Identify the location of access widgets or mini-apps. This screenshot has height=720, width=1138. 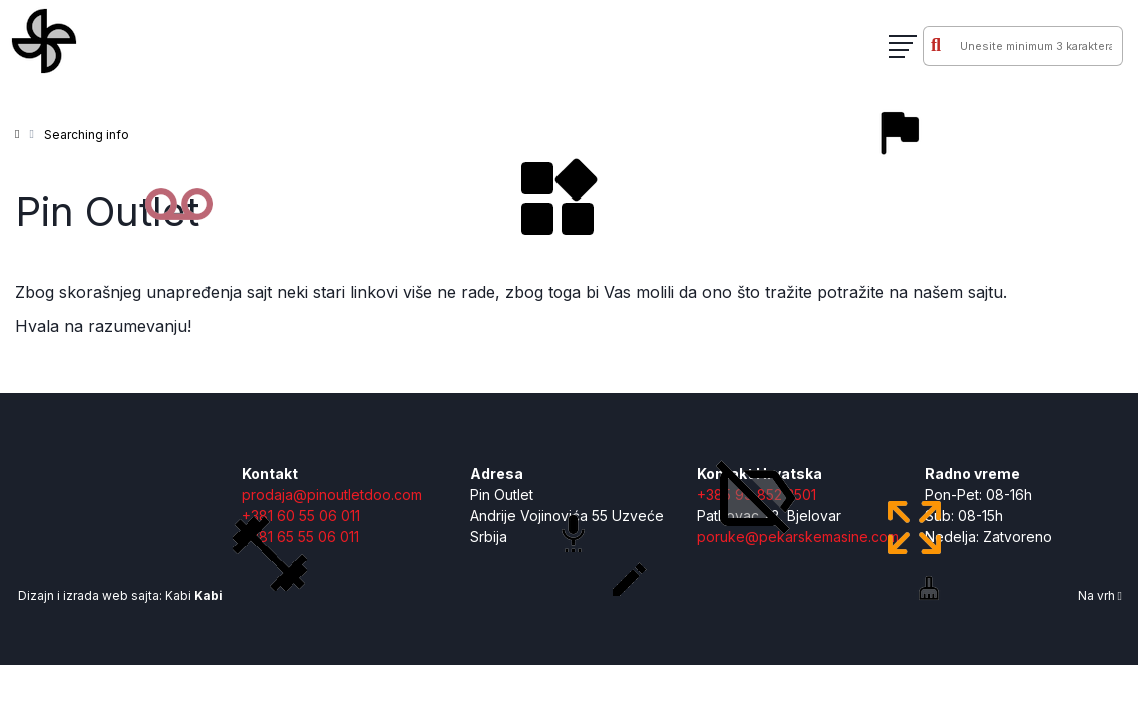
(557, 198).